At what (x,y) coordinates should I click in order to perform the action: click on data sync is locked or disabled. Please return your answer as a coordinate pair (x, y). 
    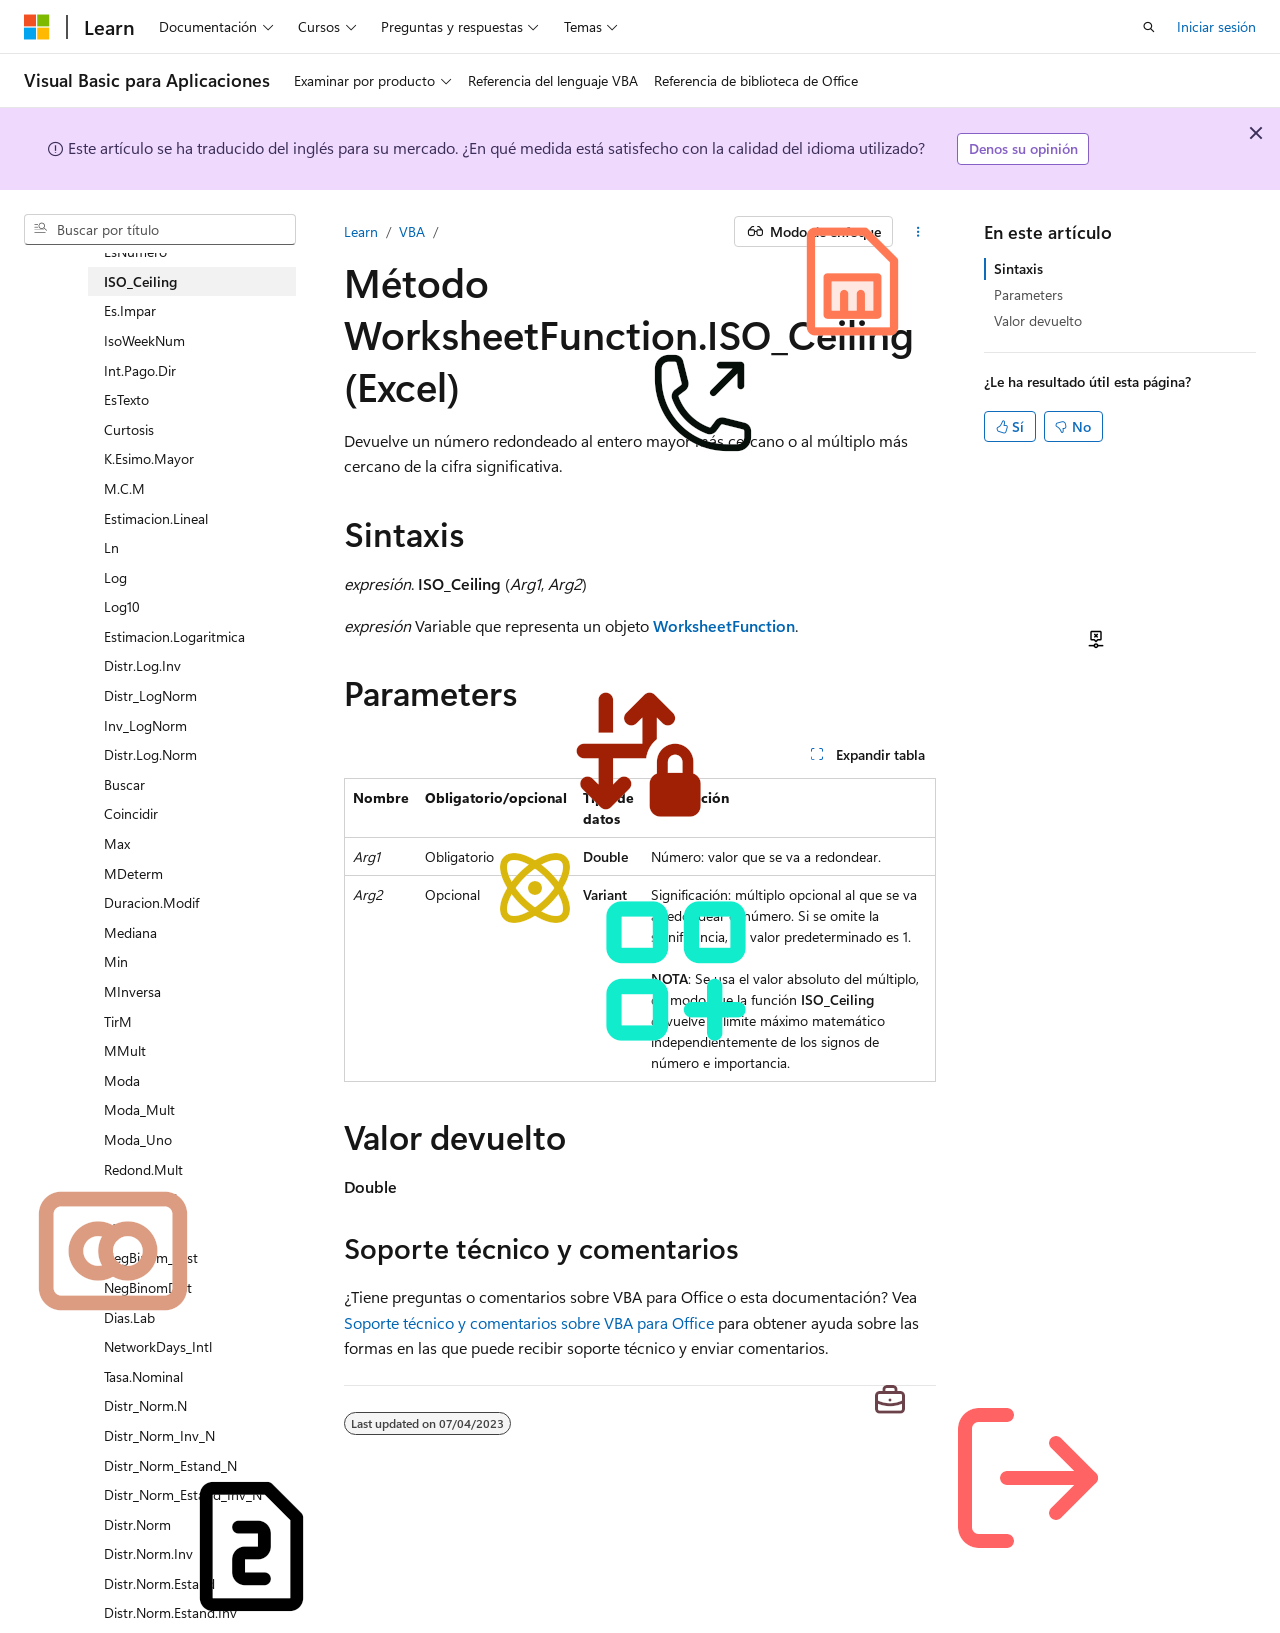
    Looking at the image, I should click on (635, 751).